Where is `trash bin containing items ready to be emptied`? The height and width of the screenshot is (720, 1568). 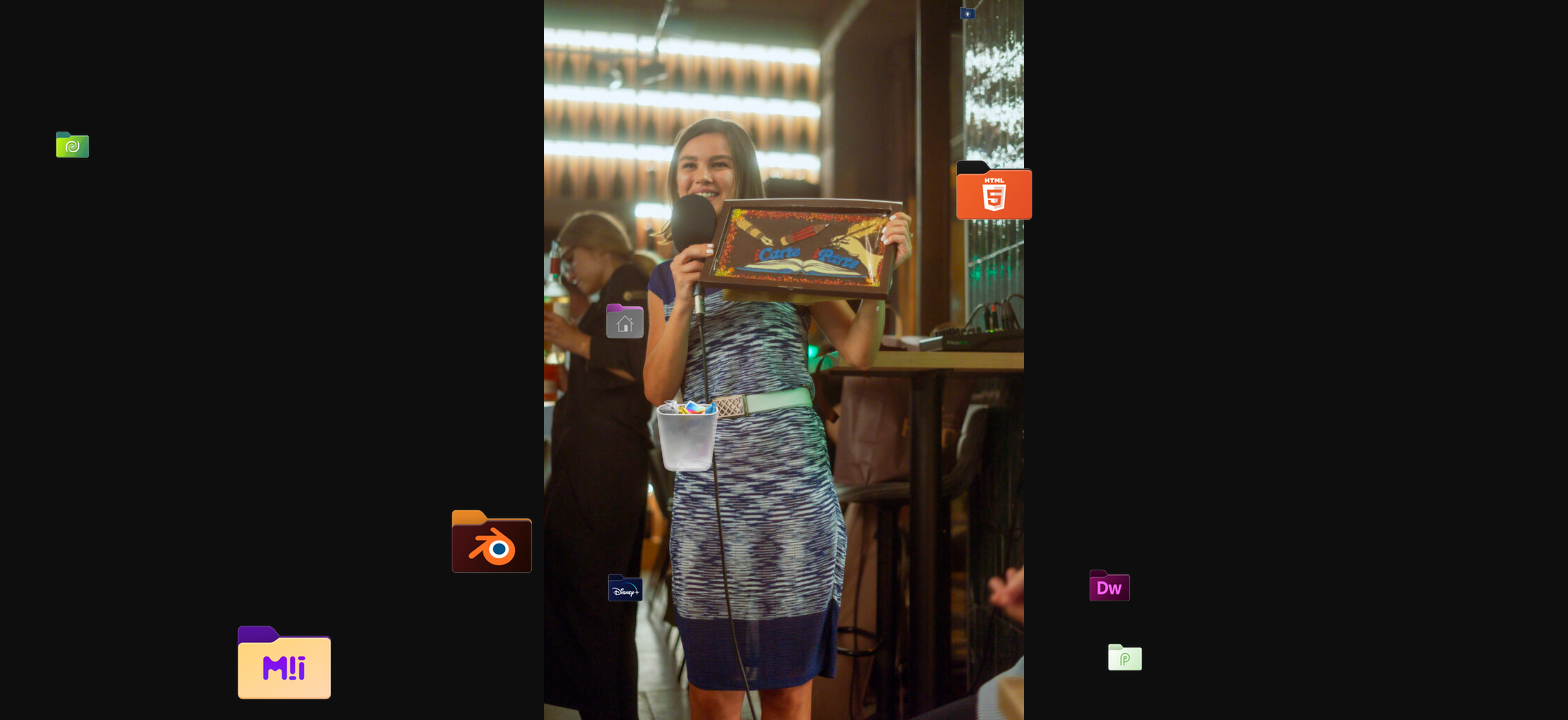 trash bin containing items ready to be emptied is located at coordinates (687, 436).